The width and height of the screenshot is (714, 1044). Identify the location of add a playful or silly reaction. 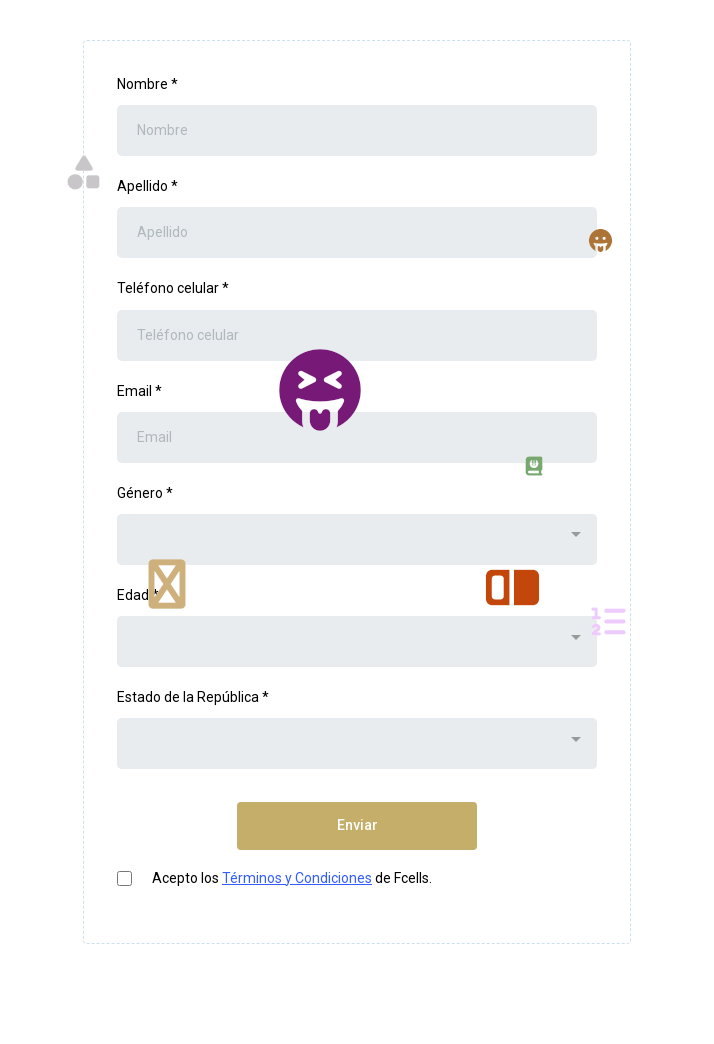
(600, 240).